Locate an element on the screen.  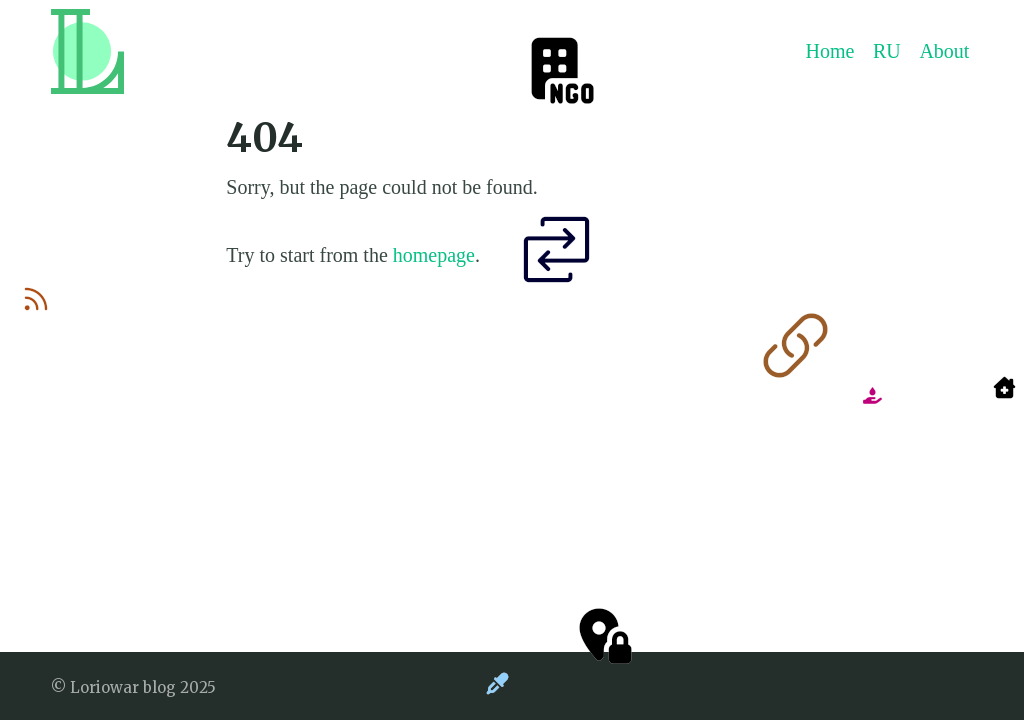
subscribe to RSS feed is located at coordinates (36, 299).